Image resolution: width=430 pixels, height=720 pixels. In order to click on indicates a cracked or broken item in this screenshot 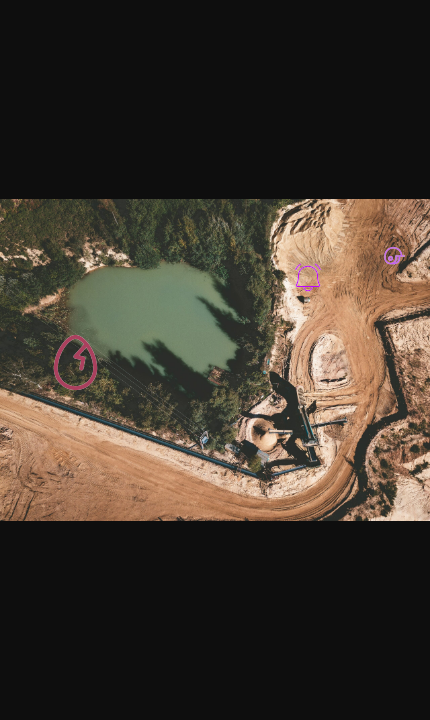, I will do `click(75, 362)`.